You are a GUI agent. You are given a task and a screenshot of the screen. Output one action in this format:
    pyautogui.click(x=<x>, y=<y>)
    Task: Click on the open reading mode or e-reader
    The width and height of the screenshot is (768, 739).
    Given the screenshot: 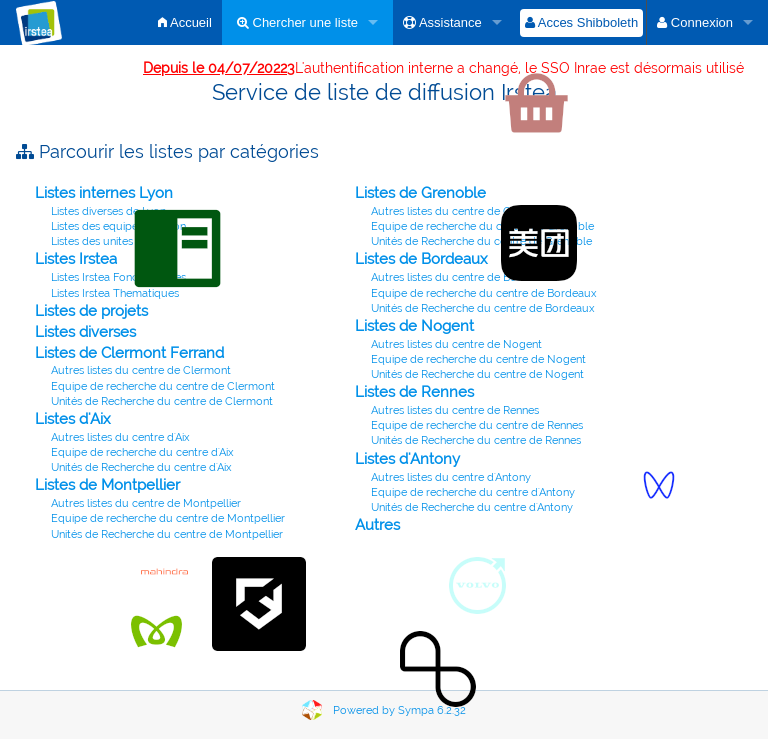 What is the action you would take?
    pyautogui.click(x=177, y=248)
    